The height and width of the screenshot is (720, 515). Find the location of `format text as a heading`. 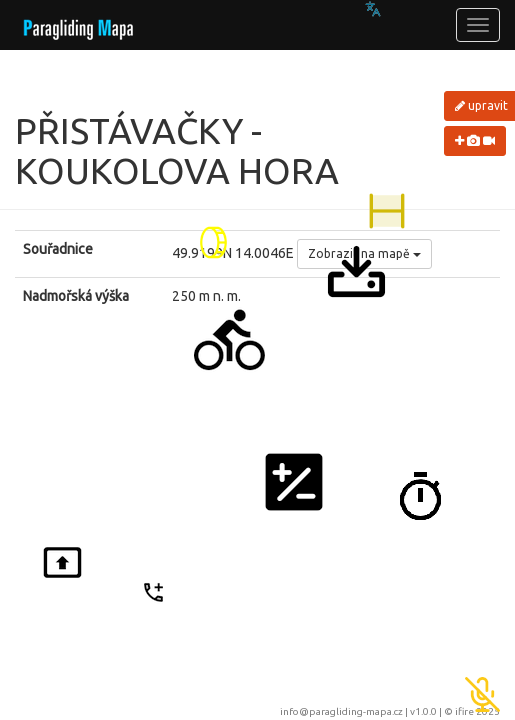

format text as a heading is located at coordinates (387, 211).